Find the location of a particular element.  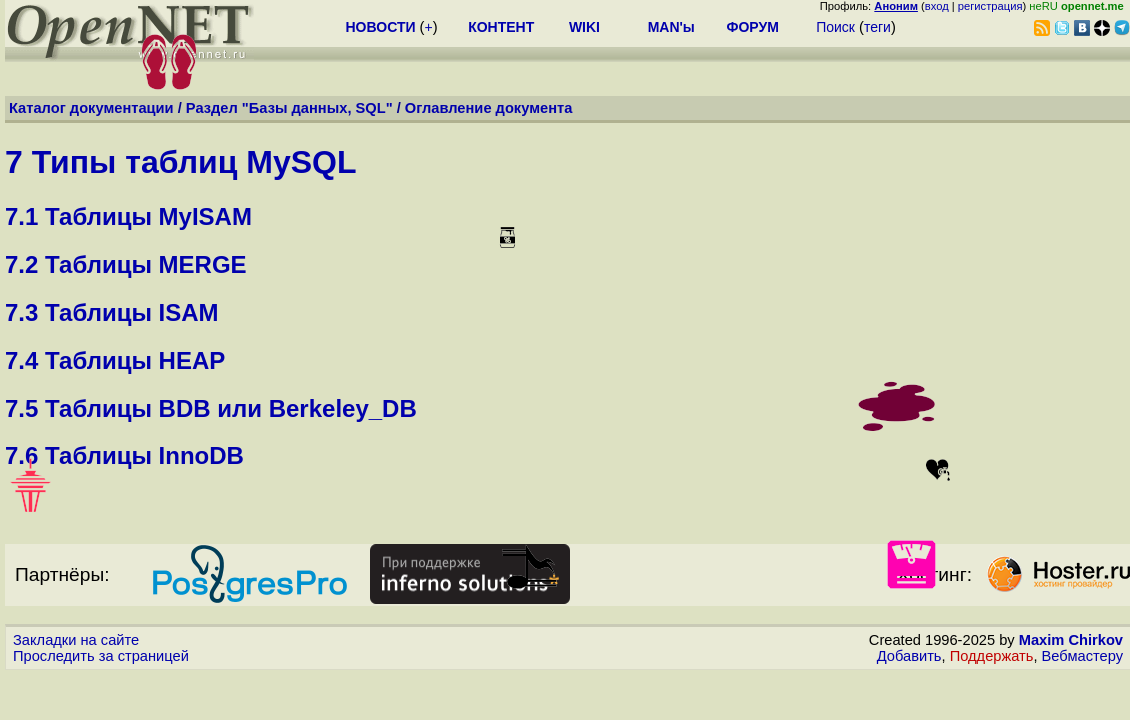

browse beach or summer-related content is located at coordinates (169, 62).